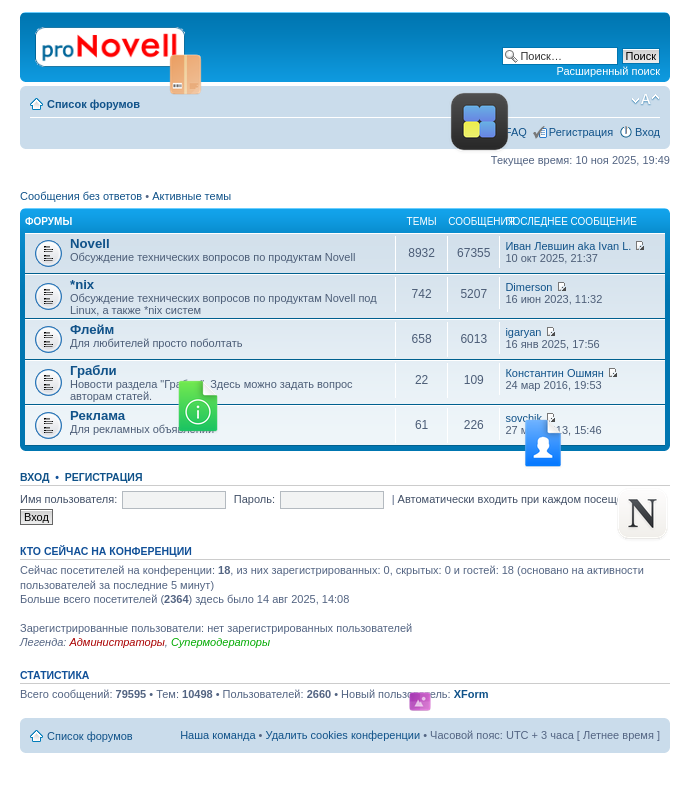  Describe the element at coordinates (543, 444) in the screenshot. I see `open a contact file` at that location.